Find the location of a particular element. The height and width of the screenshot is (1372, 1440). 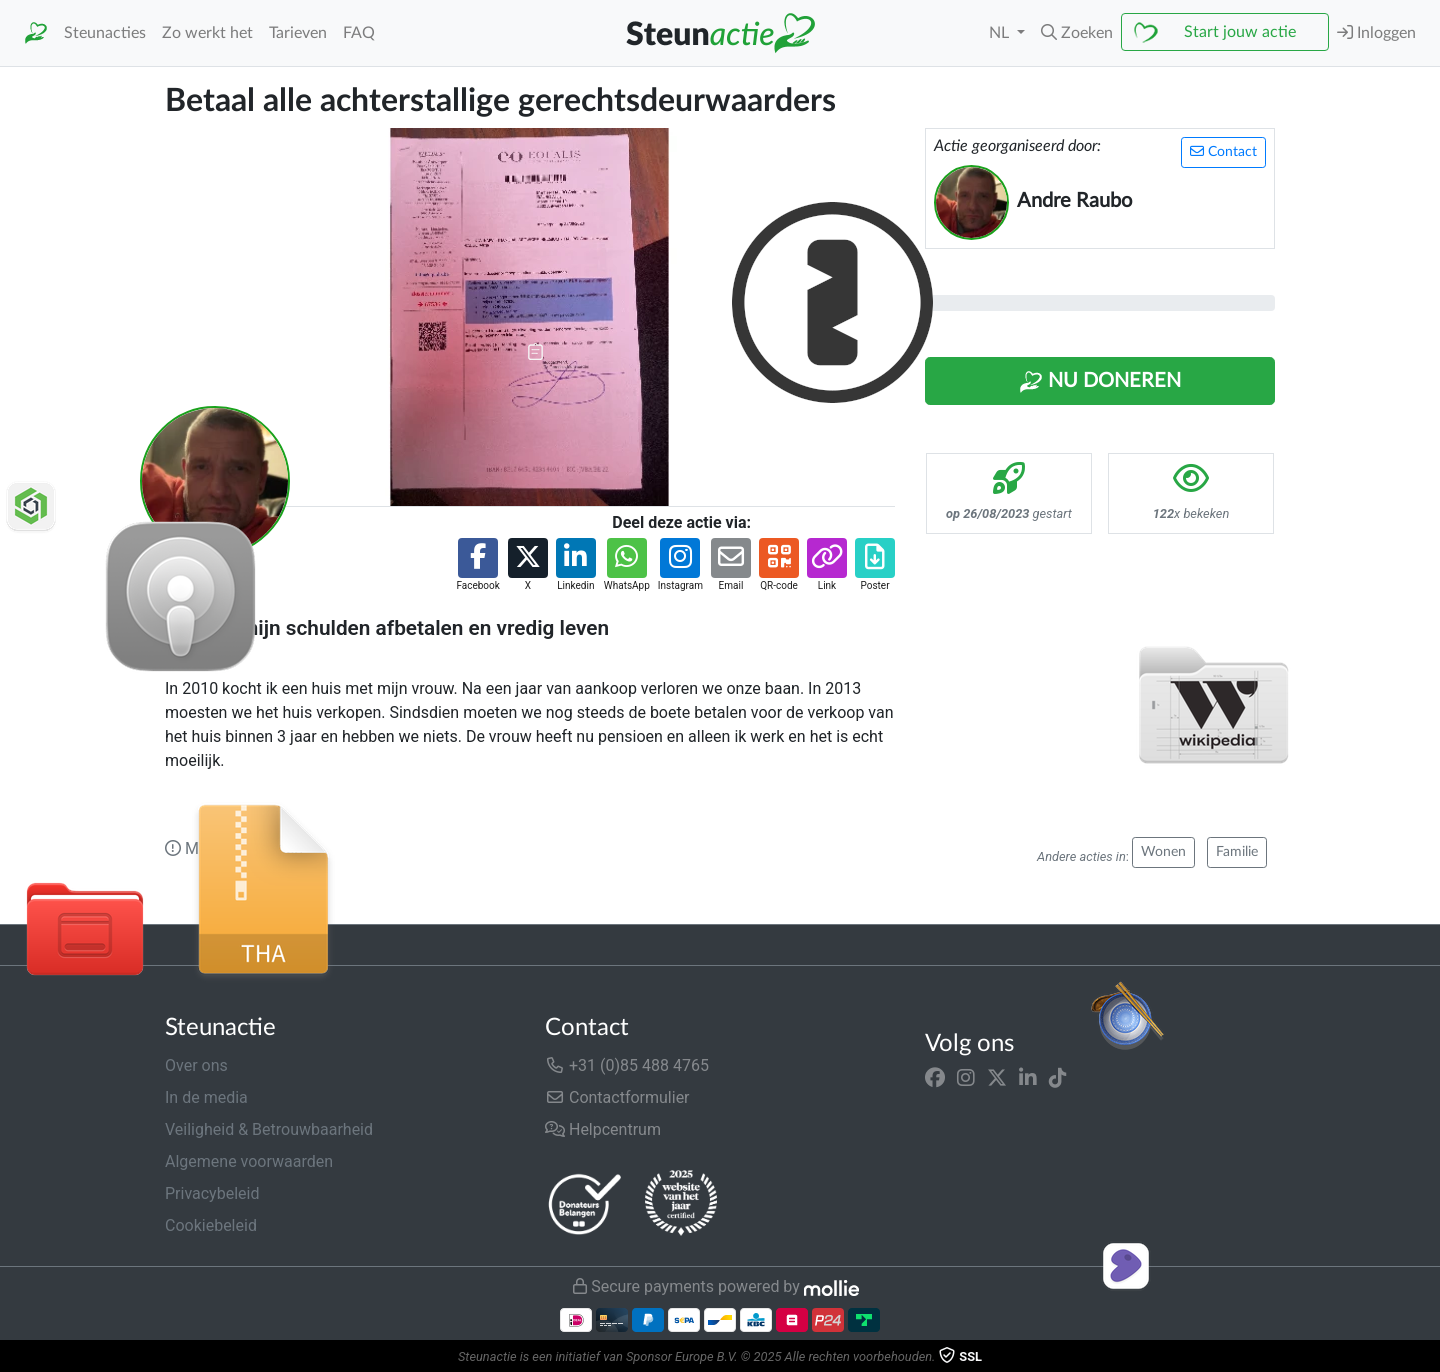

open gentoo linux application is located at coordinates (1126, 1266).